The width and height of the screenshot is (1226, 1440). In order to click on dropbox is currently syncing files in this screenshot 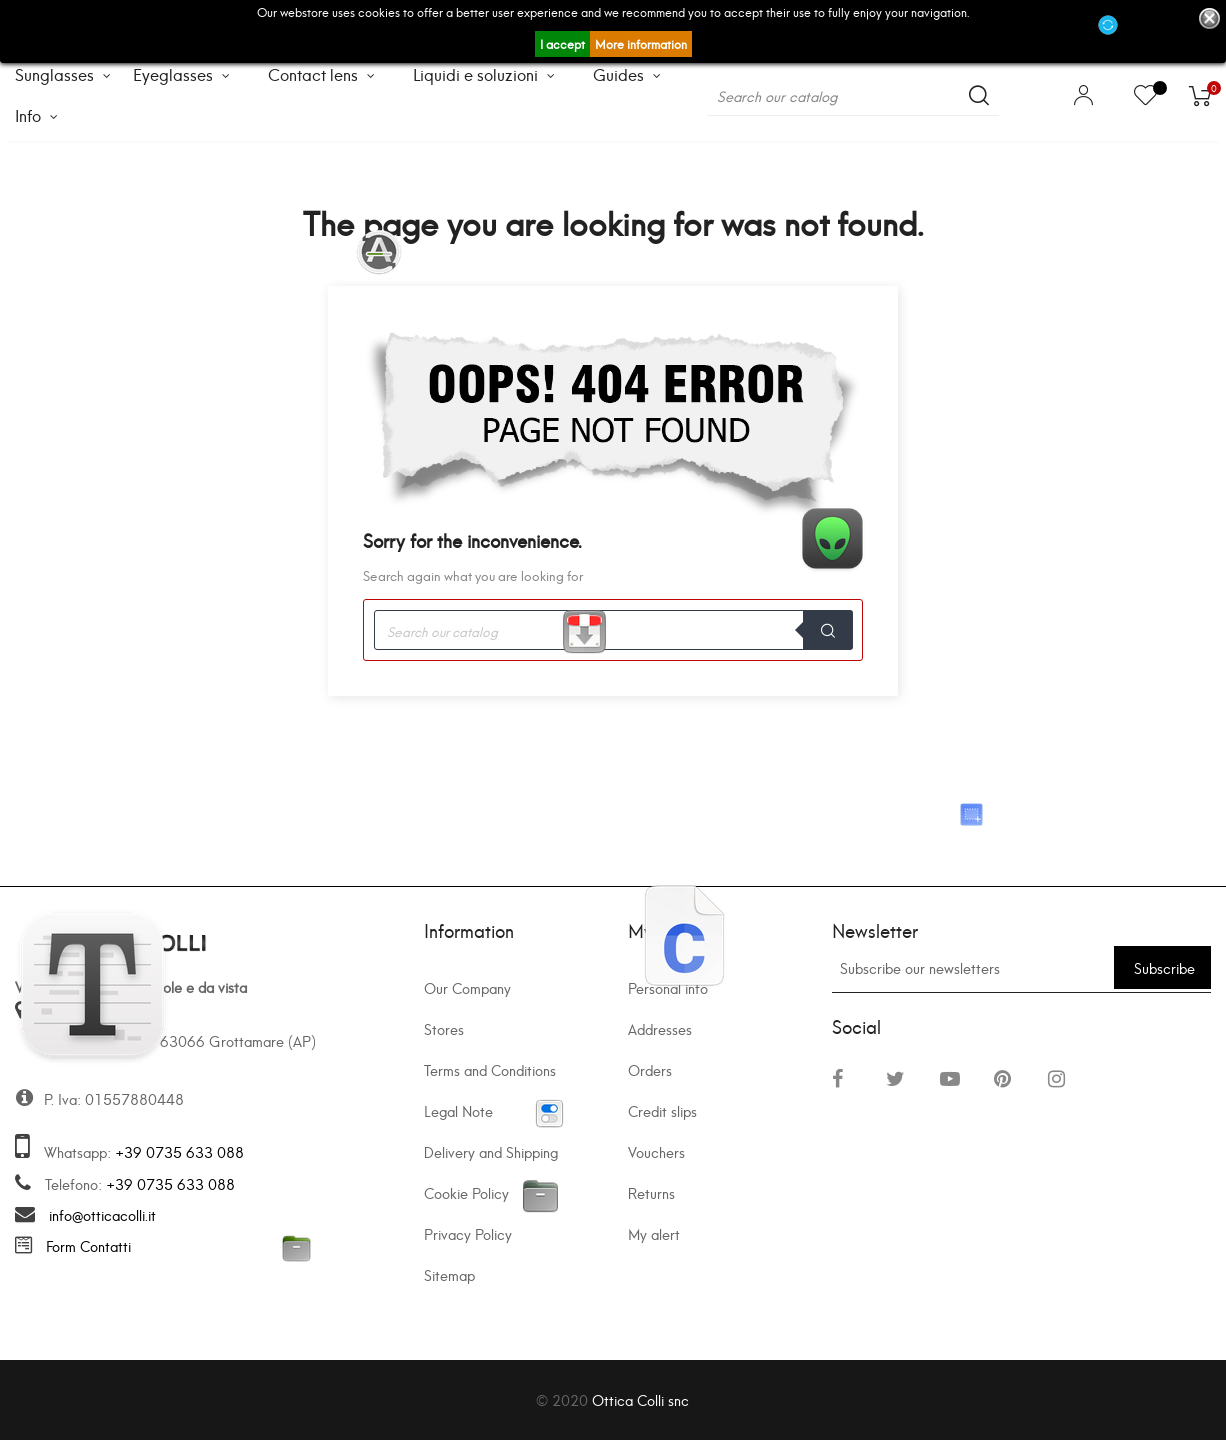, I will do `click(1108, 25)`.